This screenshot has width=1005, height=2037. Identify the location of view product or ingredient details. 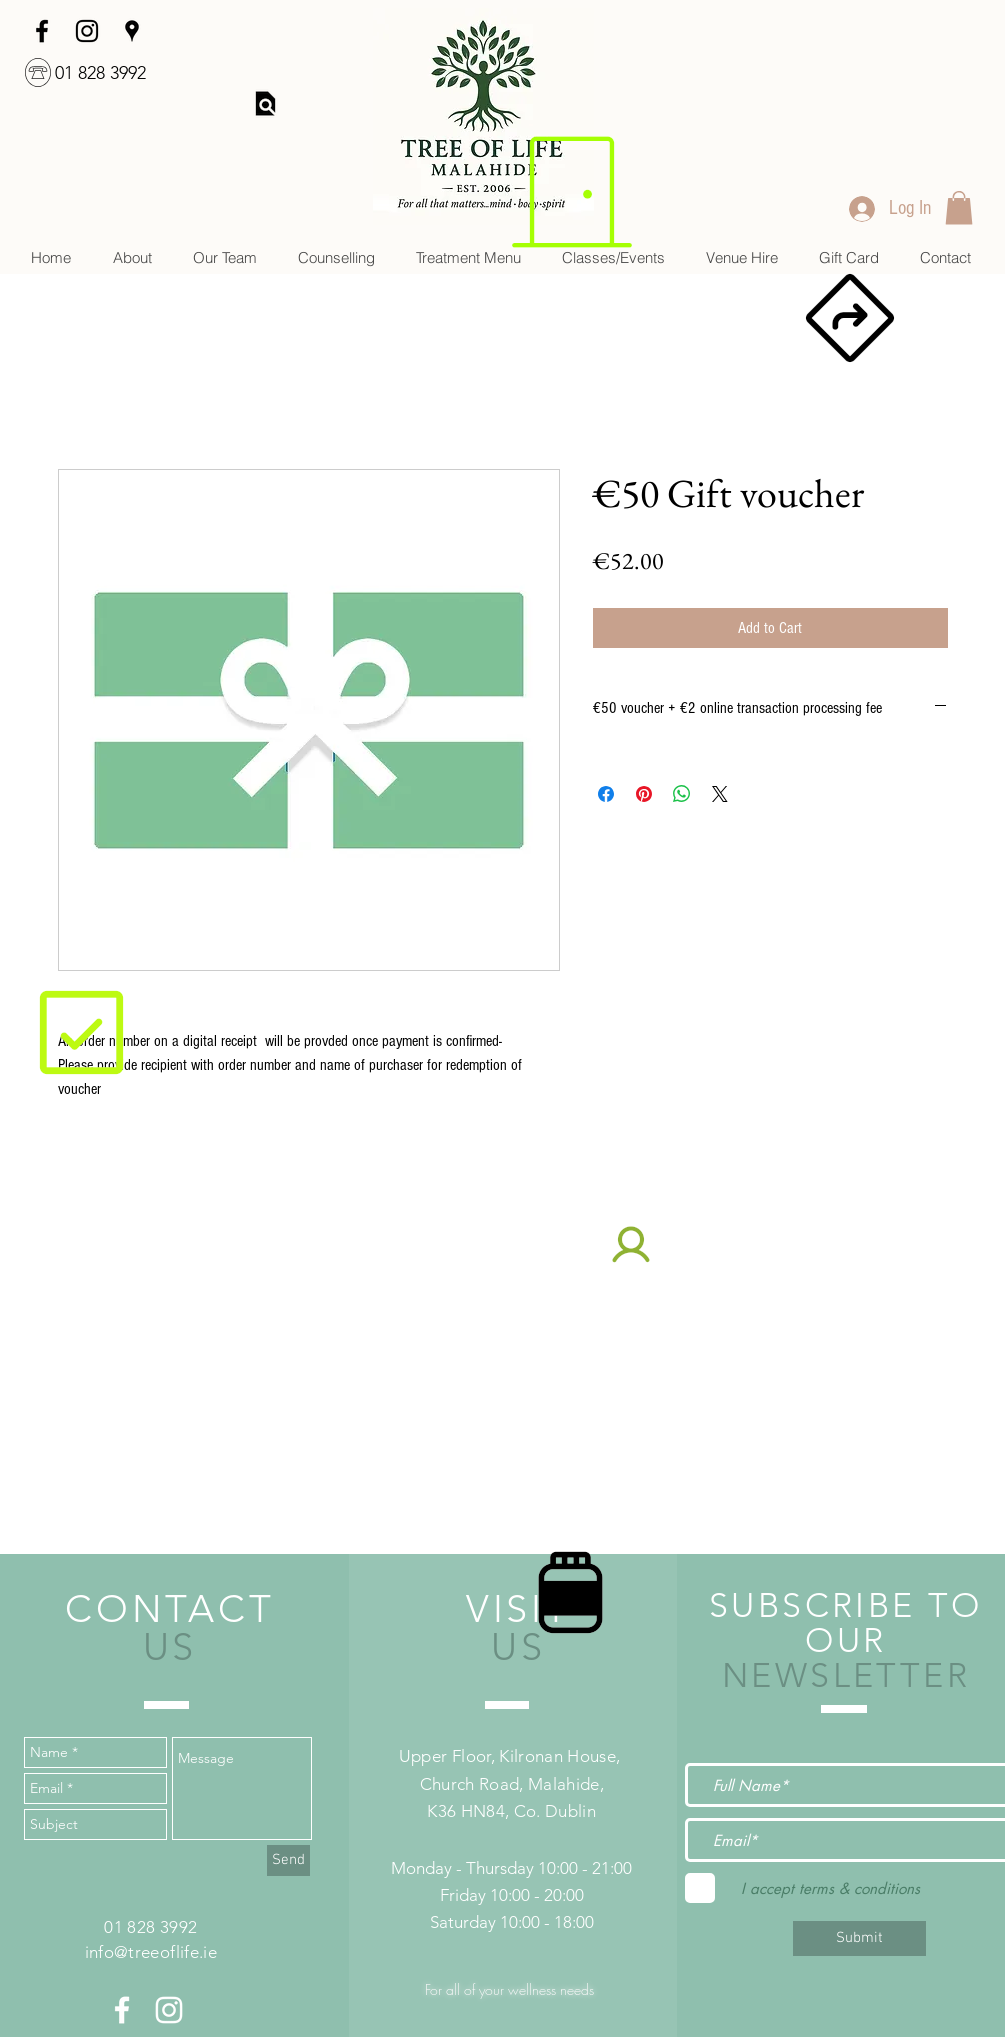
(570, 1592).